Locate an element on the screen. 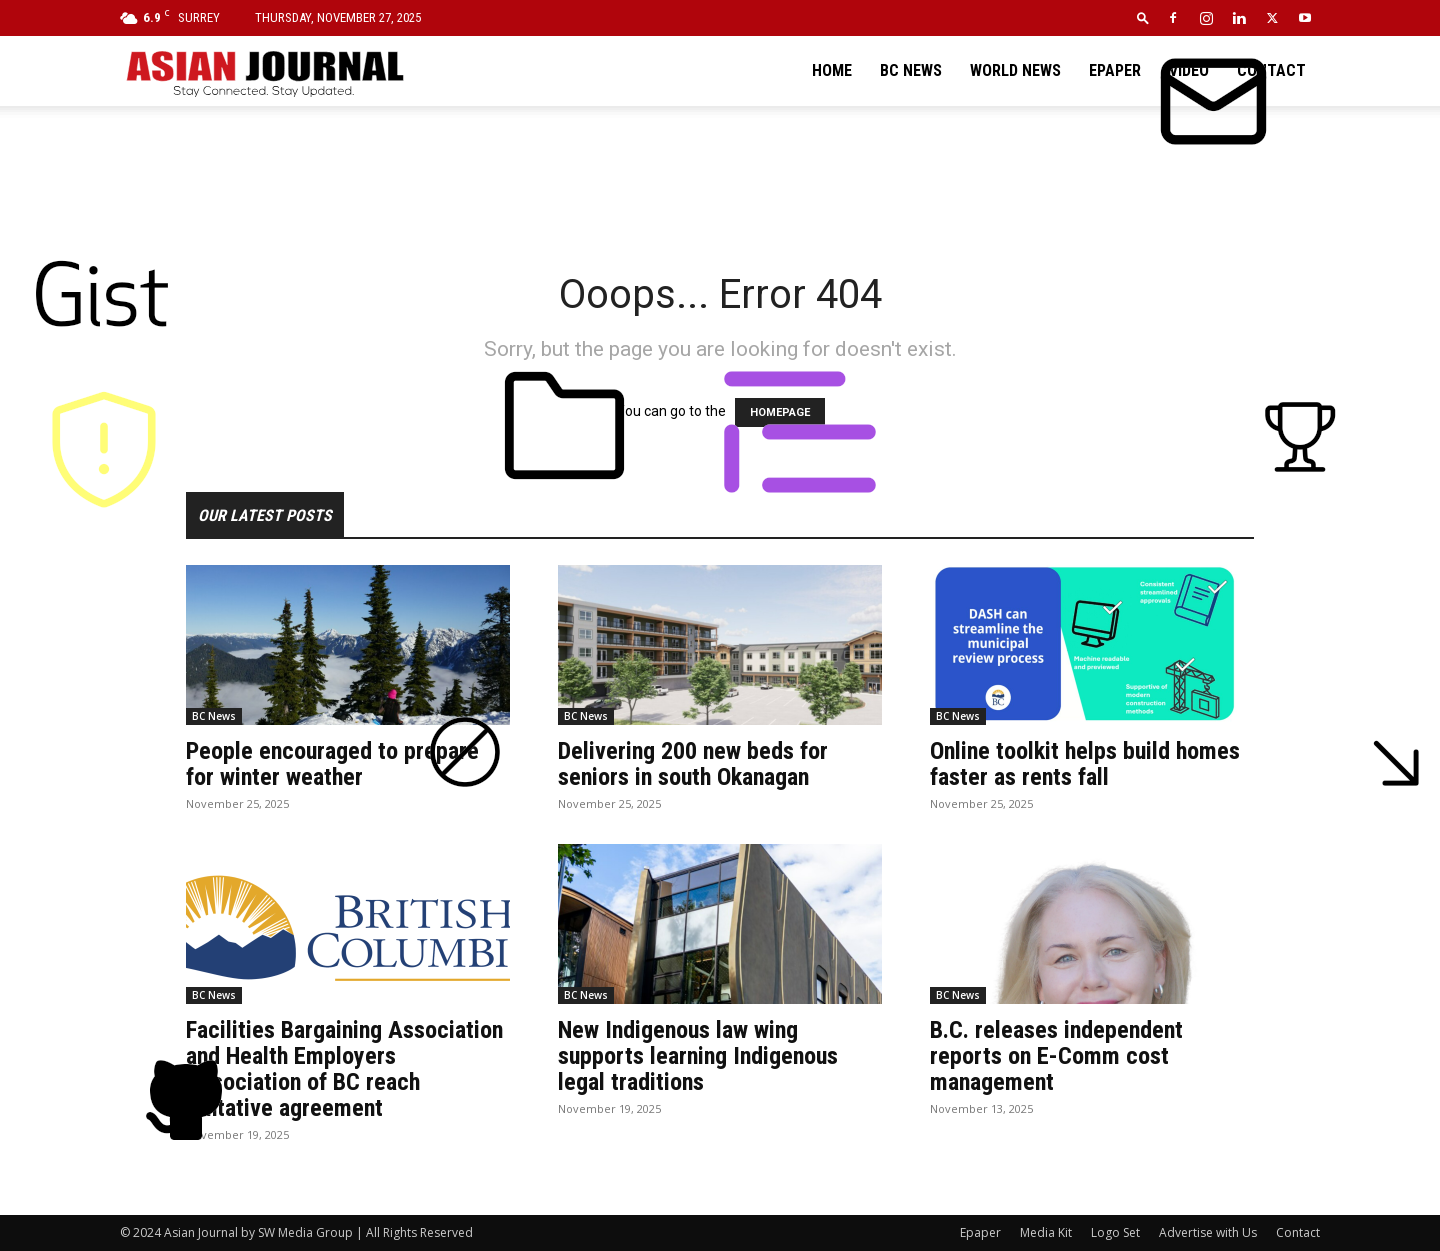  open folder or directory is located at coordinates (564, 425).